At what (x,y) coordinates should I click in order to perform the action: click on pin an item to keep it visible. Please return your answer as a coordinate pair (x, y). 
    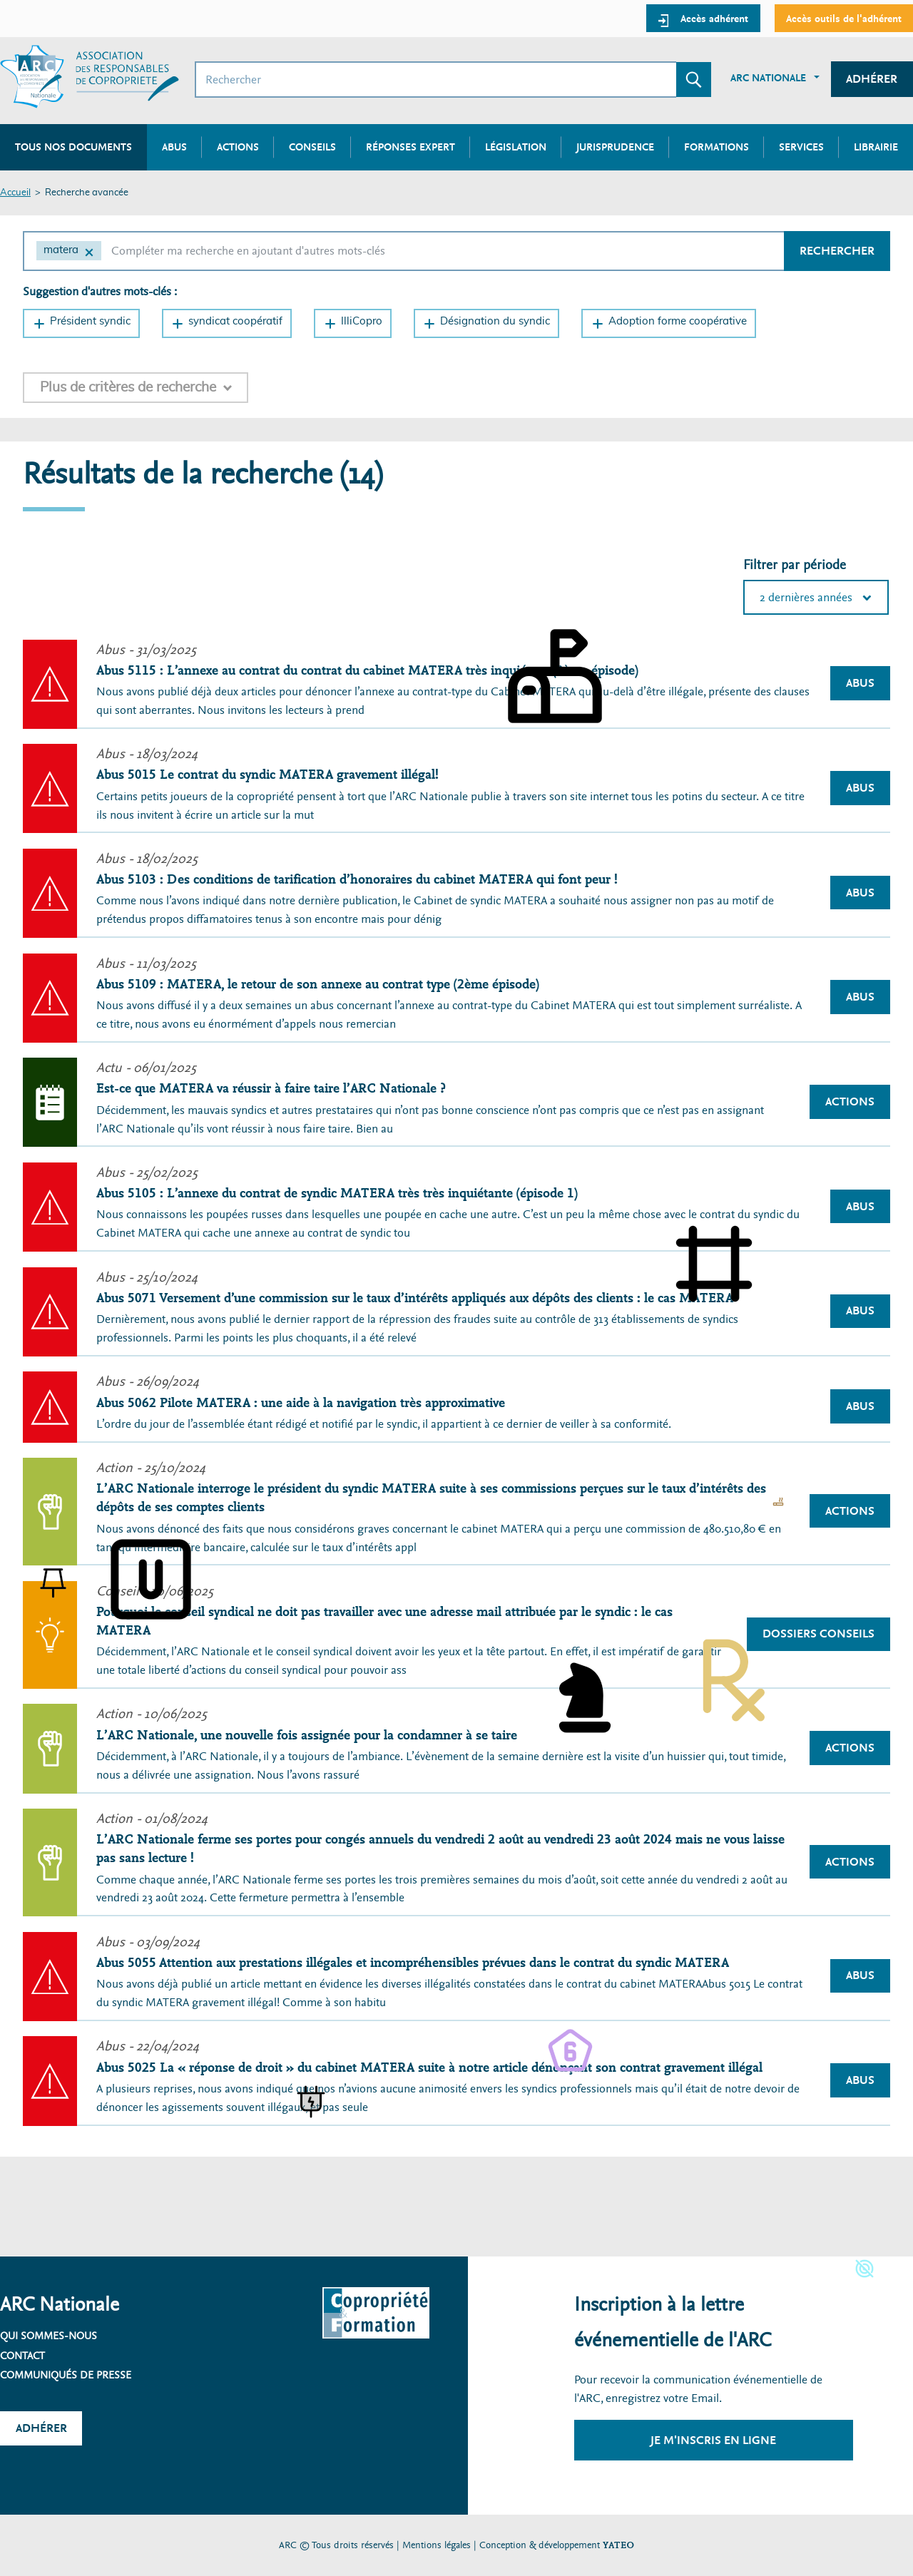
    Looking at the image, I should click on (53, 1581).